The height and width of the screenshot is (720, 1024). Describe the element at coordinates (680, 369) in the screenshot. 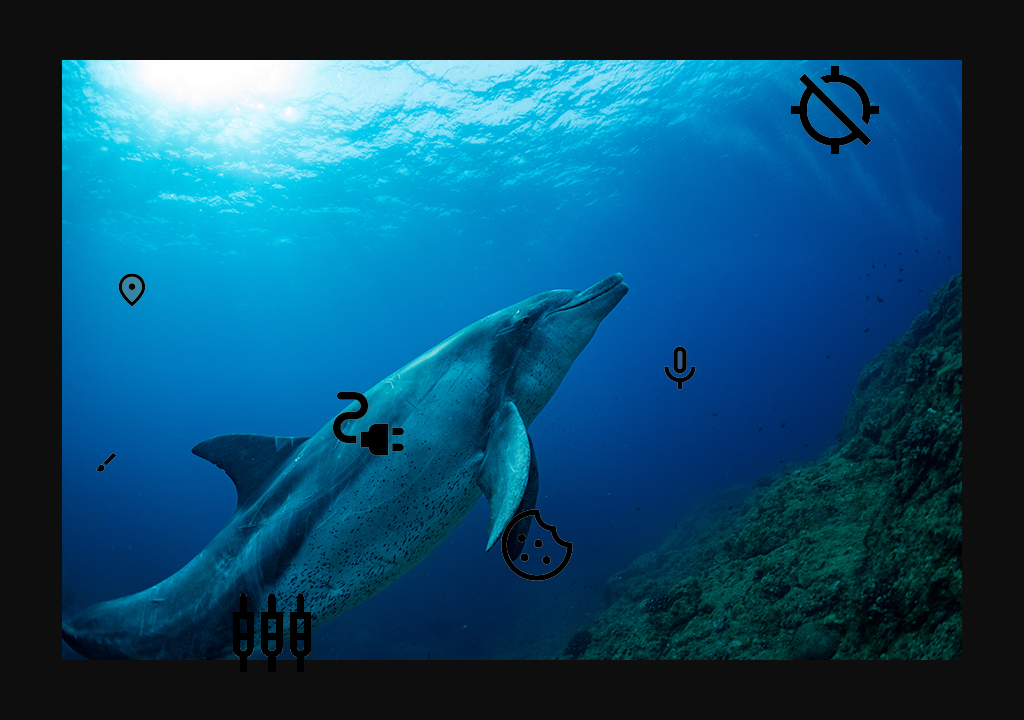

I see `tap to start voice input` at that location.